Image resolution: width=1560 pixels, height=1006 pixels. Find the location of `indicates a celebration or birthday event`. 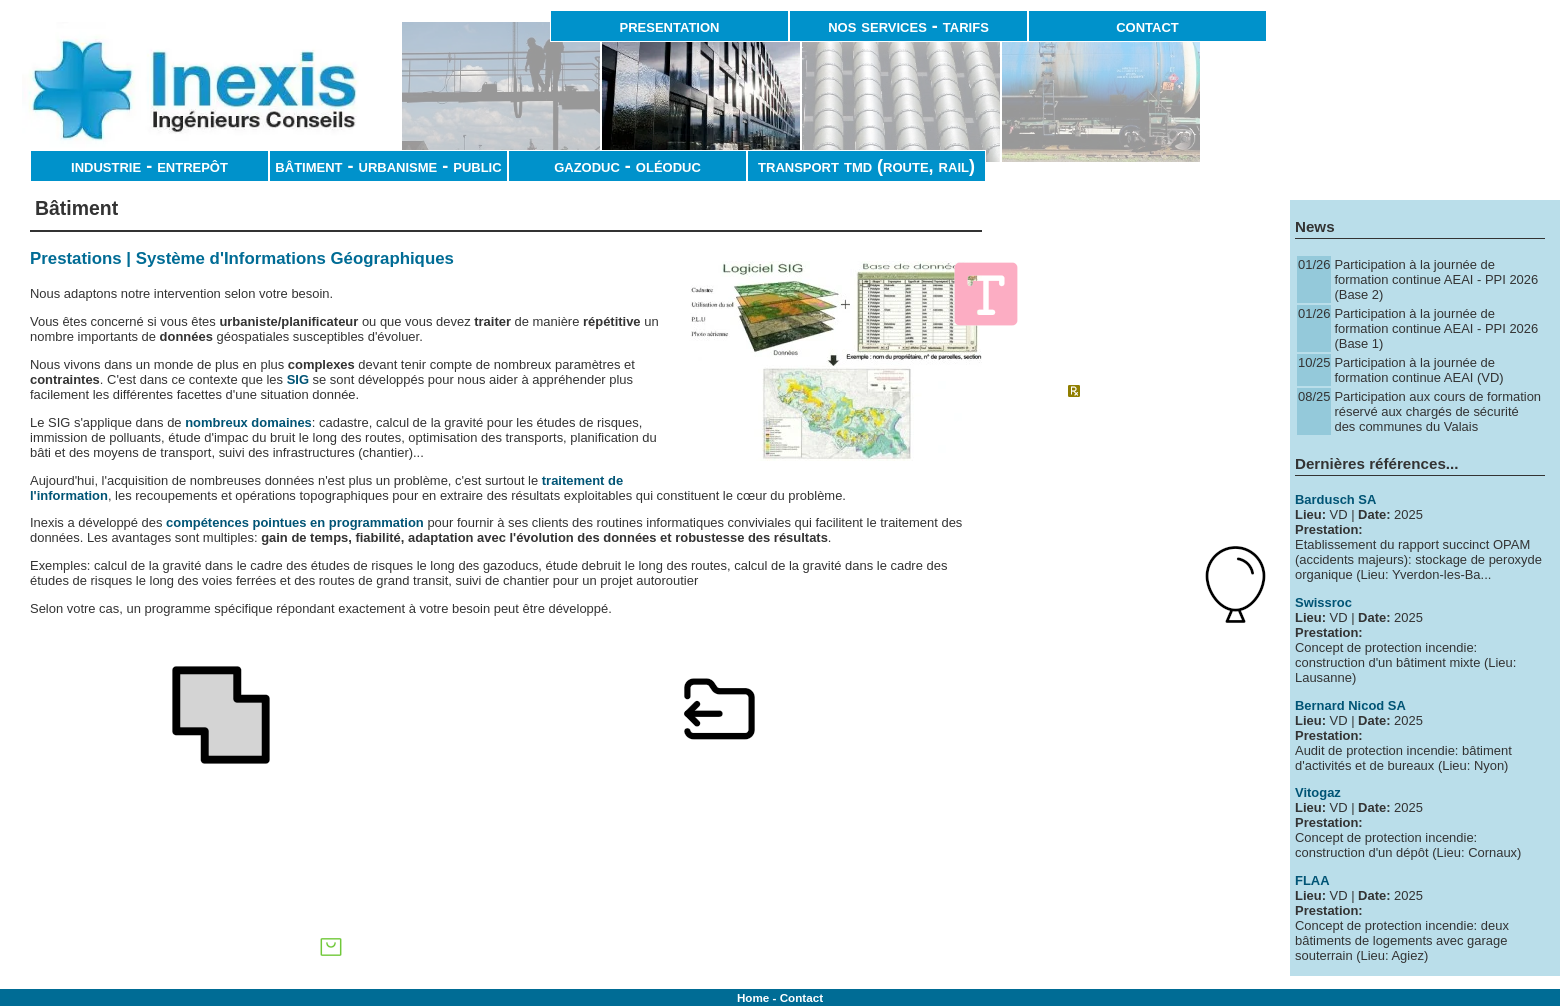

indicates a celebration or birthday event is located at coordinates (1235, 584).